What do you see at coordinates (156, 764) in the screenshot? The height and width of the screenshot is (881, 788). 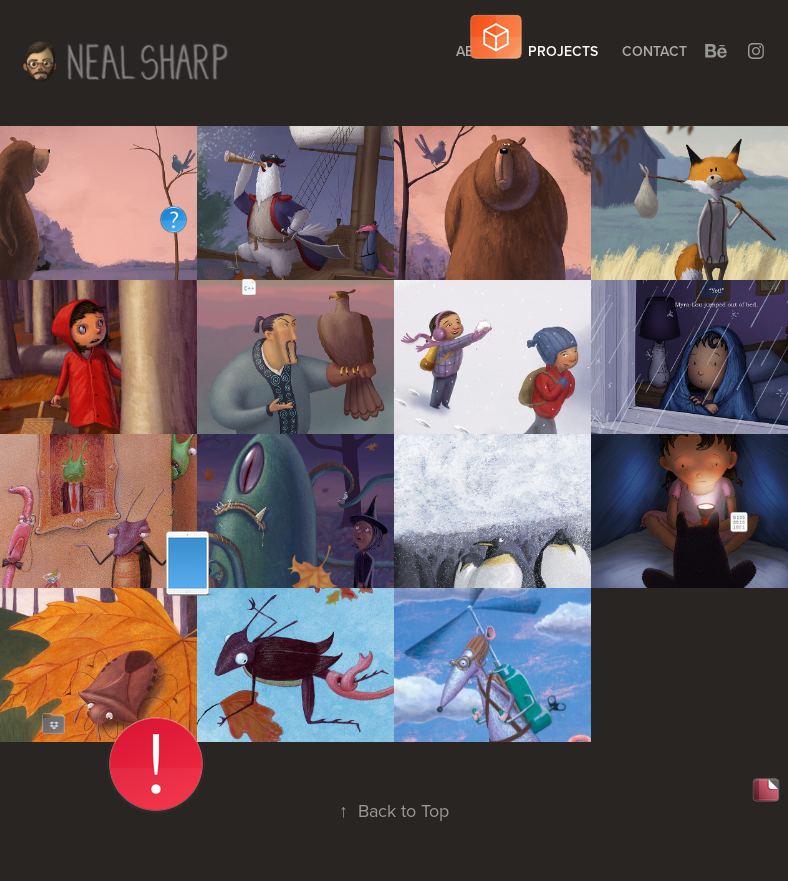 I see `indicates a warning or caution in a dialog` at bounding box center [156, 764].